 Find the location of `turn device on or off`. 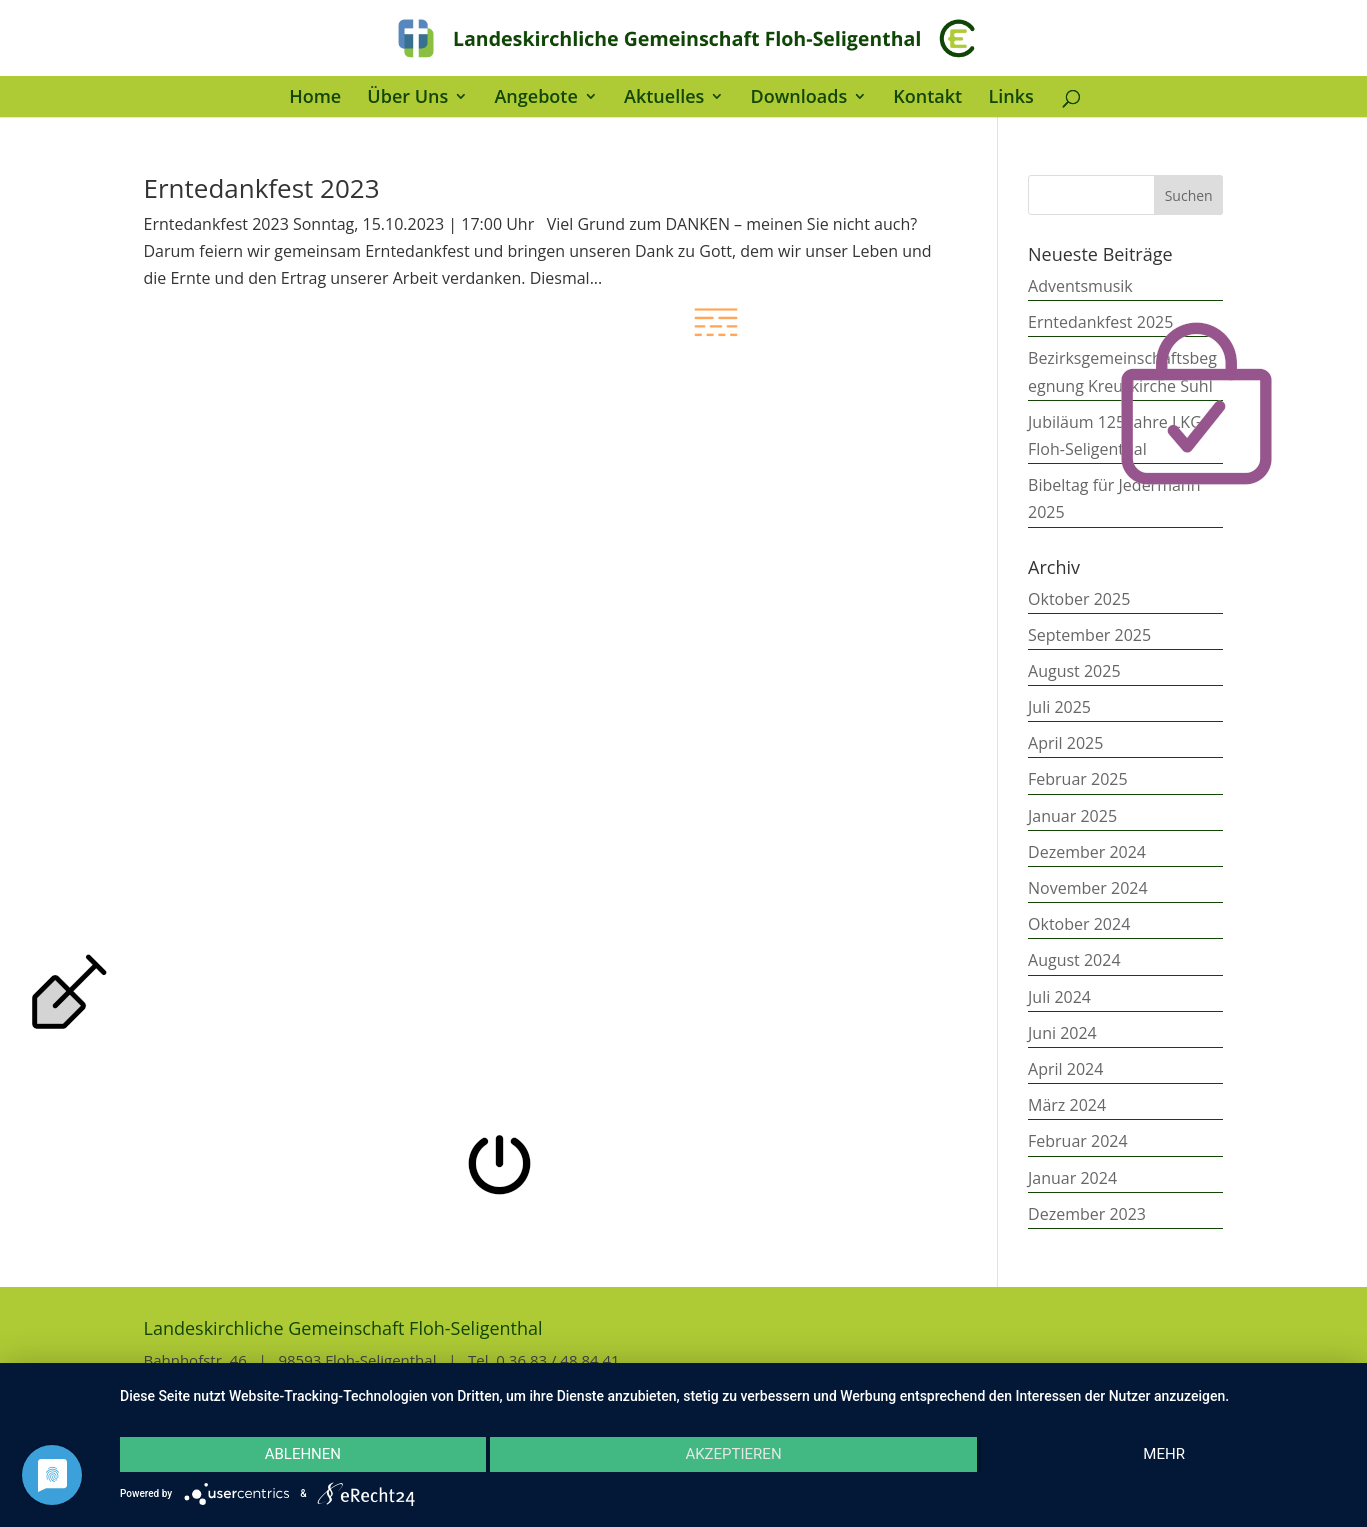

turn device on or off is located at coordinates (499, 1163).